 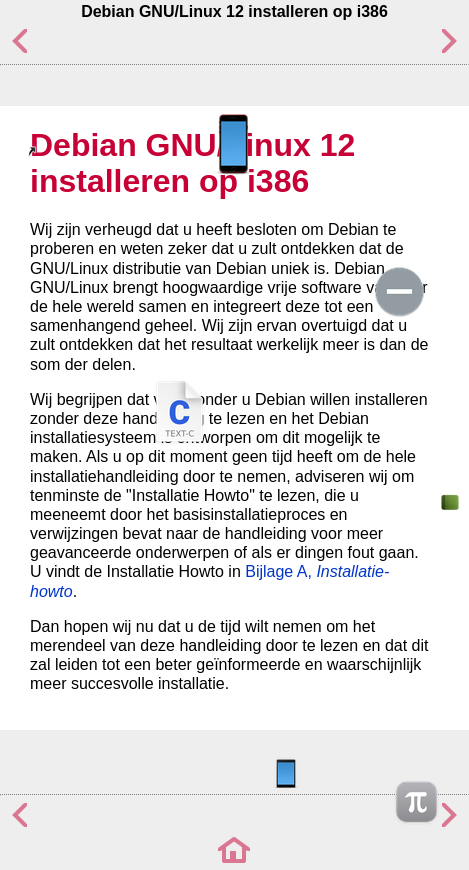 What do you see at coordinates (57, 128) in the screenshot?
I see `indicates a file or folder alias/shortcut` at bounding box center [57, 128].